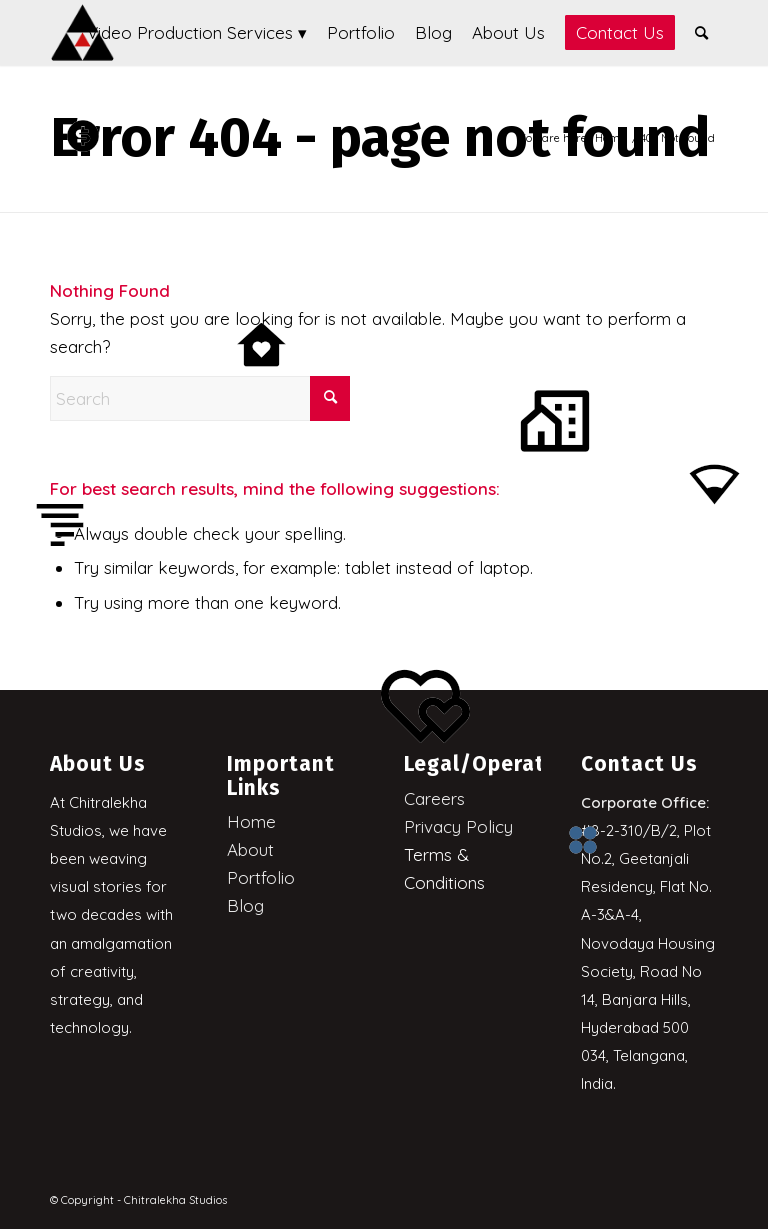  I want to click on view liked or favorited items, so click(424, 705).